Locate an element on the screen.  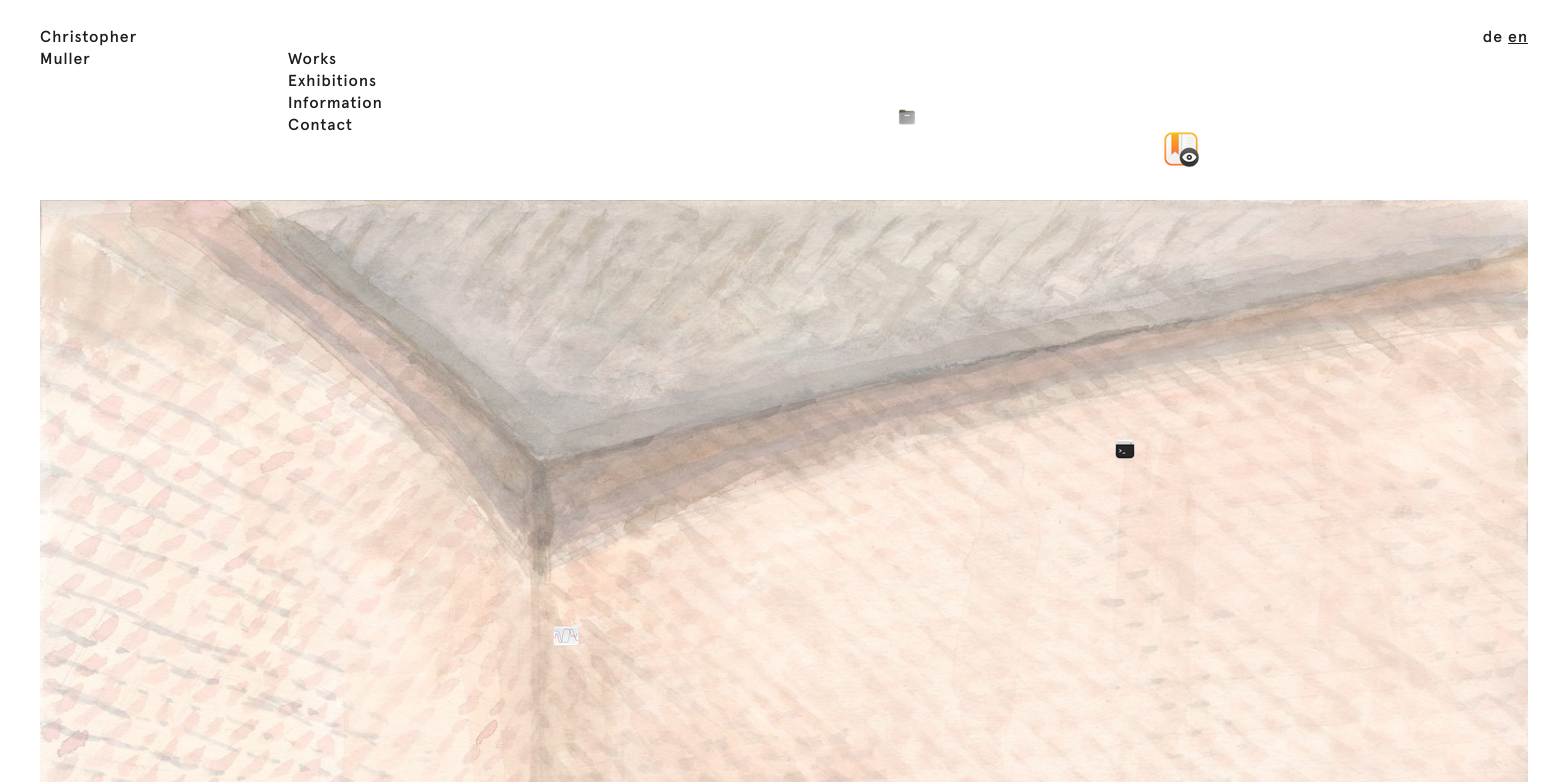
open power statistics application is located at coordinates (566, 636).